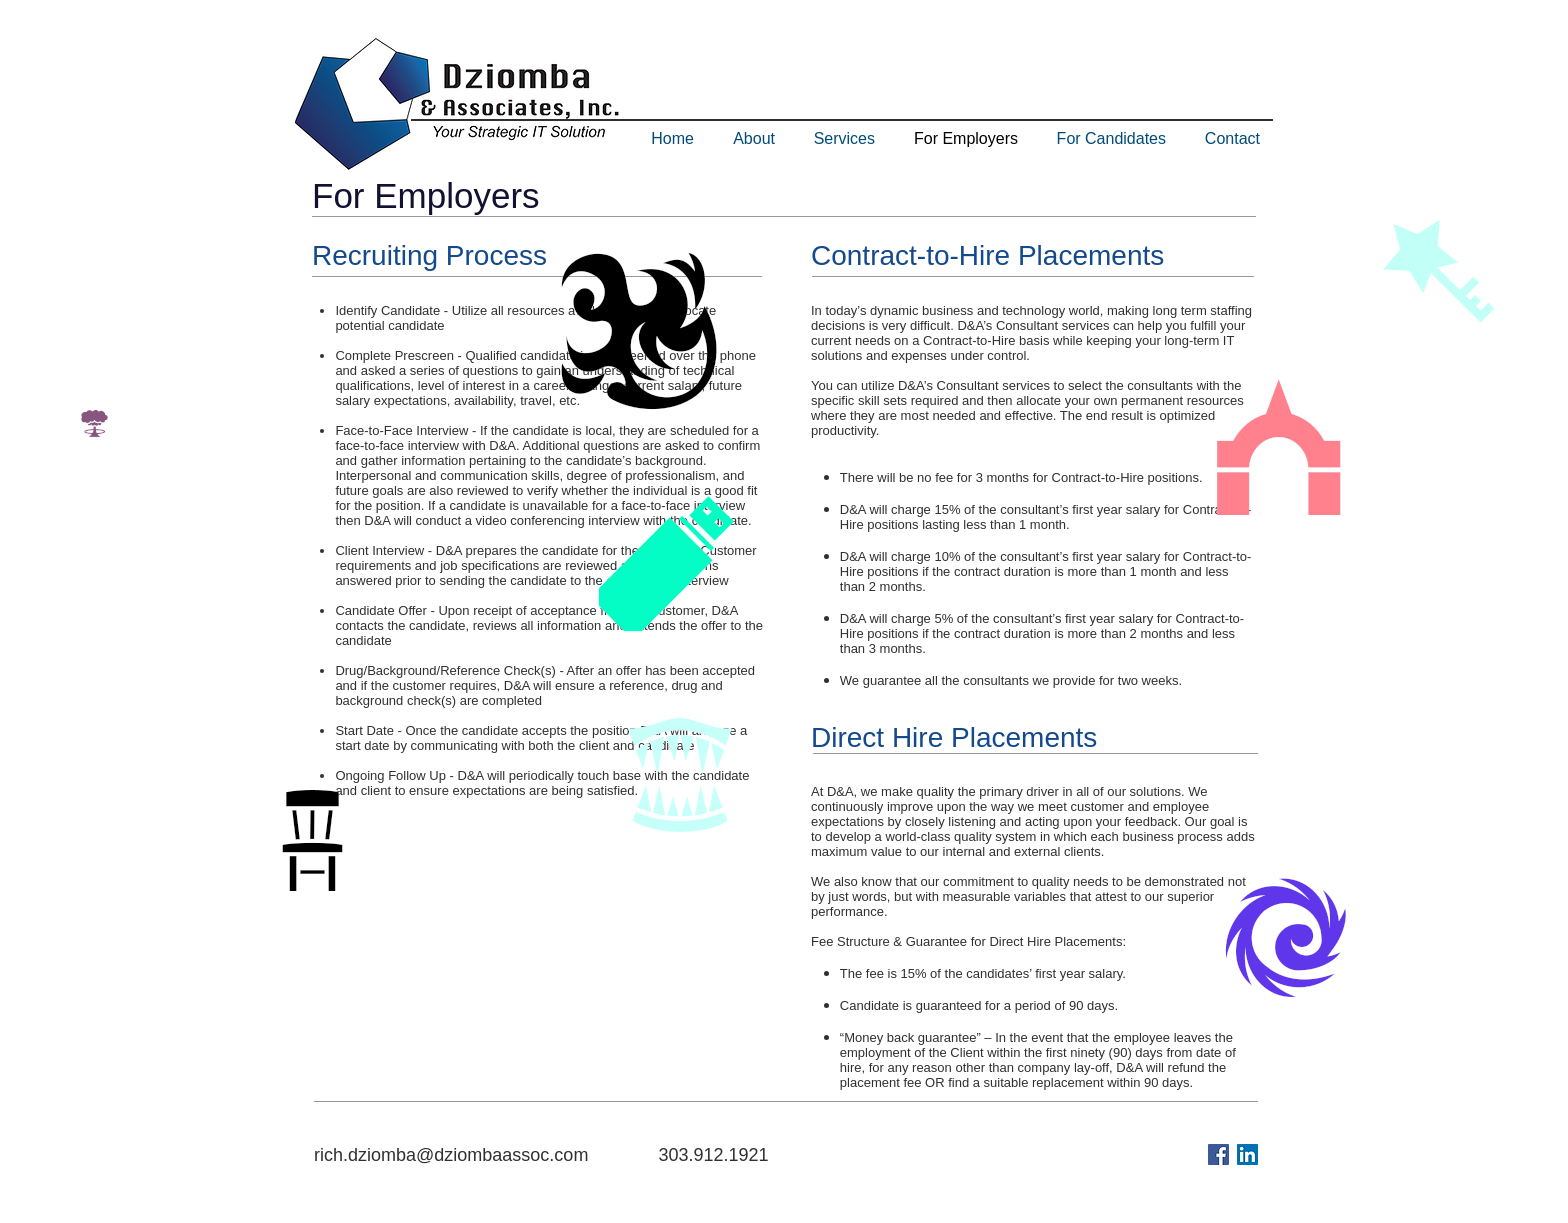  What do you see at coordinates (1285, 937) in the screenshot?
I see `activate energy or power ability` at bounding box center [1285, 937].